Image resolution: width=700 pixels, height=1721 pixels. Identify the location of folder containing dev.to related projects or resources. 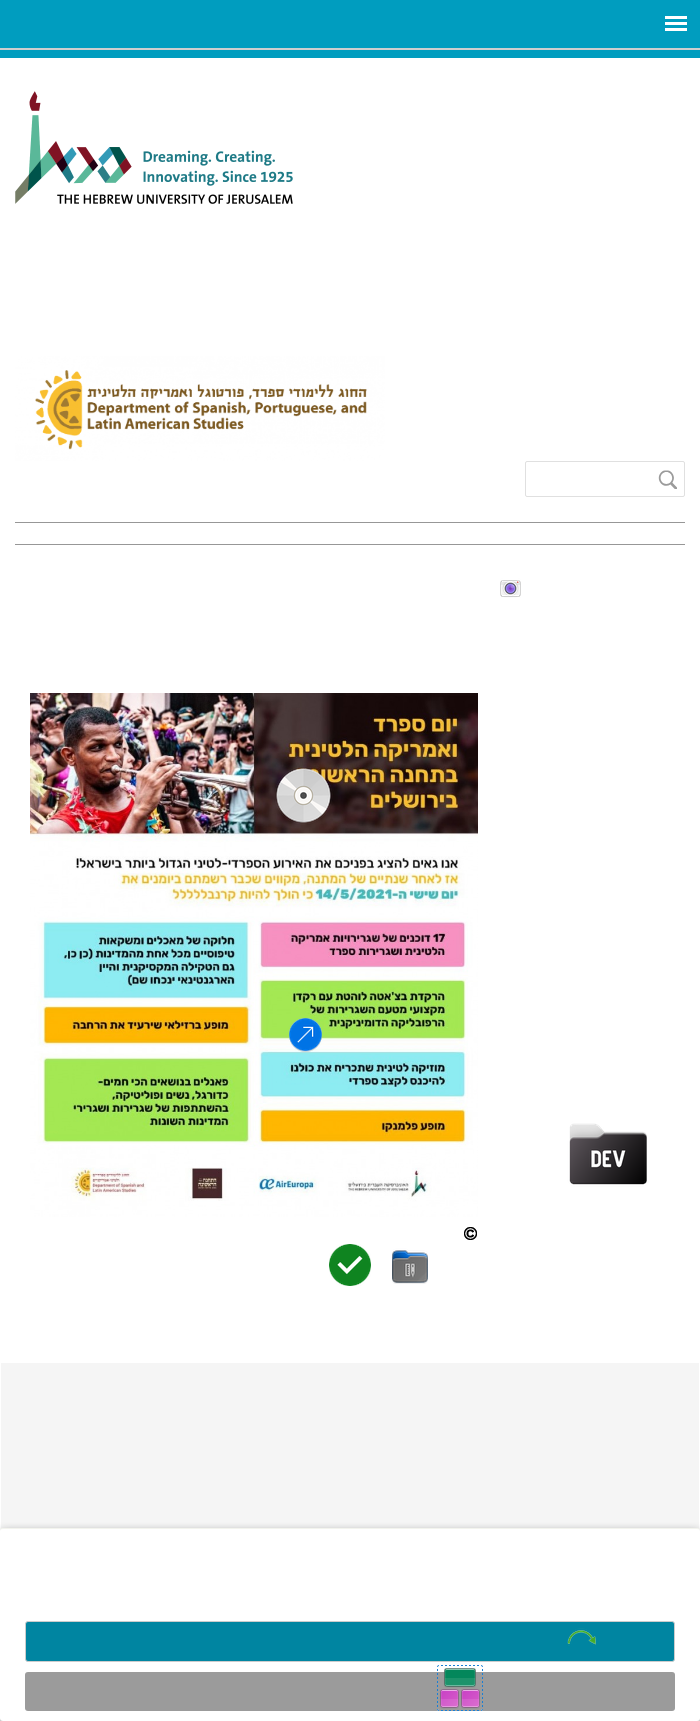
(608, 1156).